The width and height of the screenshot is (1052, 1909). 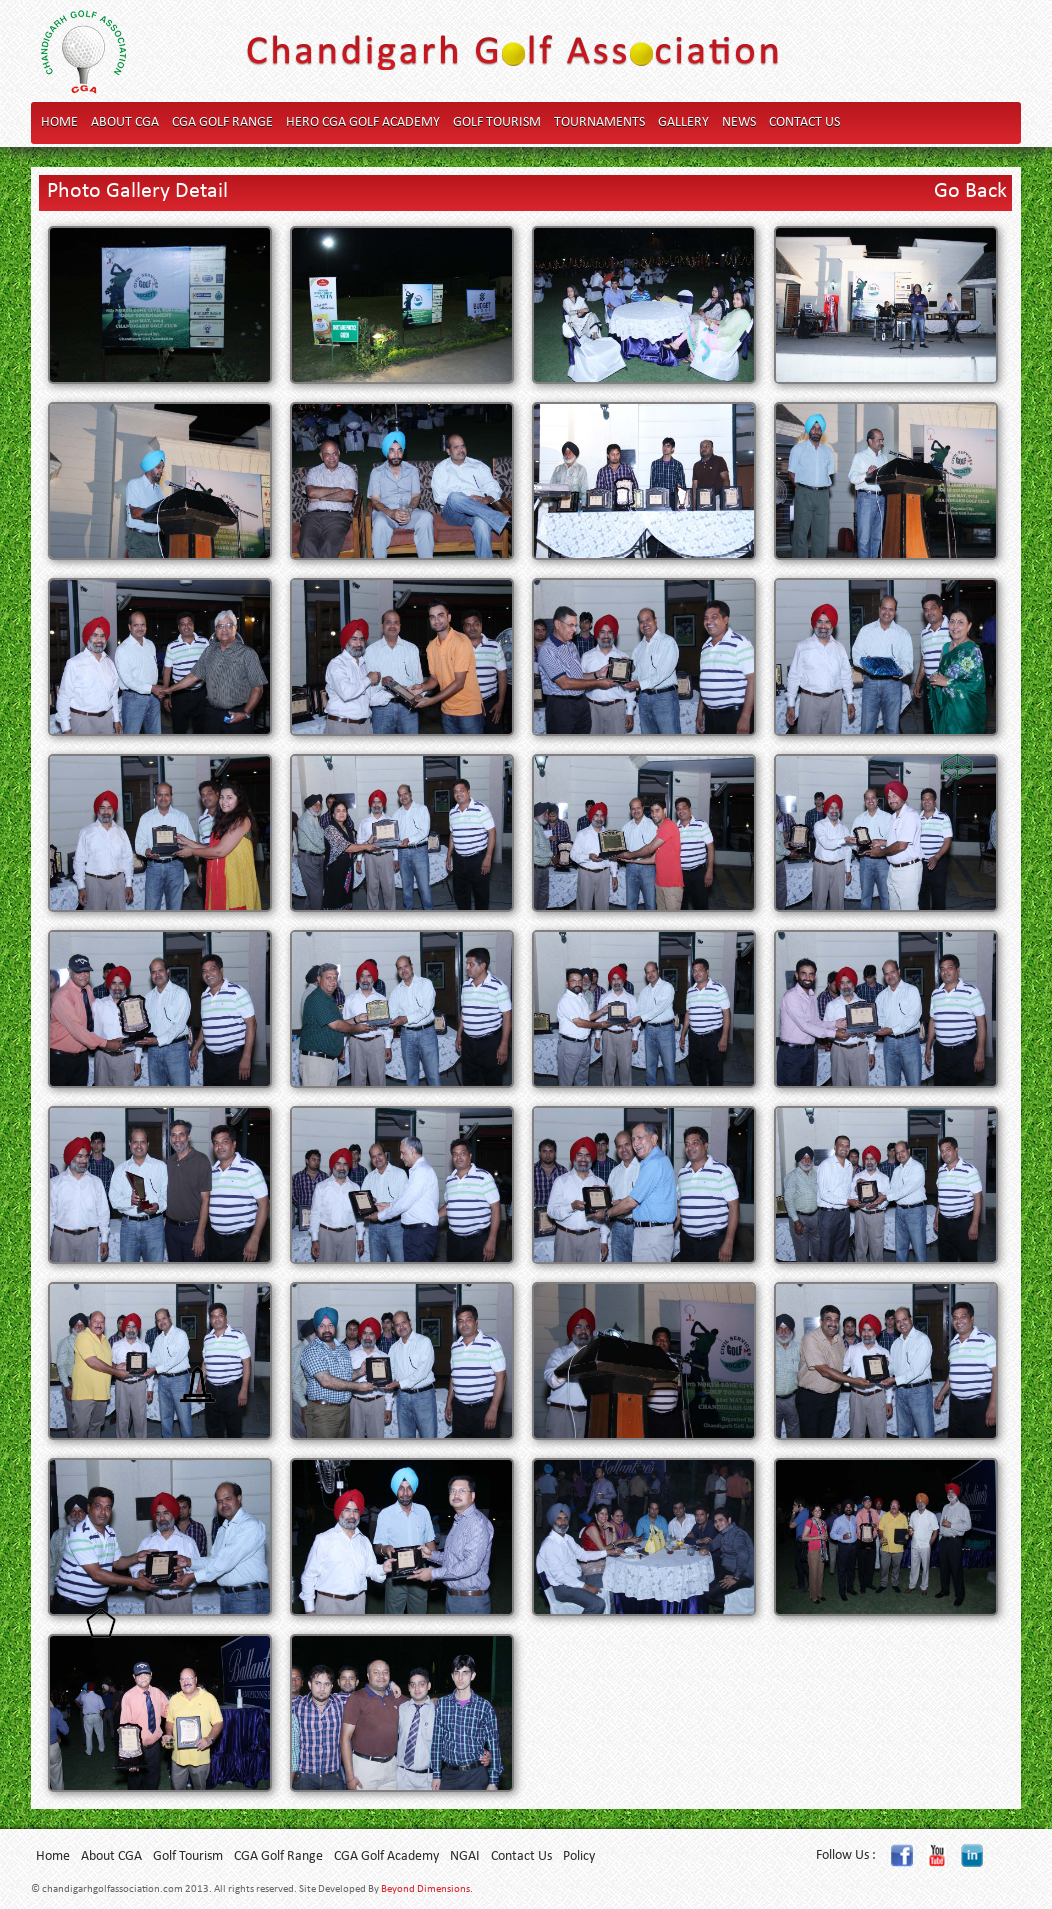 What do you see at coordinates (197, 1384) in the screenshot?
I see `view monuments or landmarks nearby` at bounding box center [197, 1384].